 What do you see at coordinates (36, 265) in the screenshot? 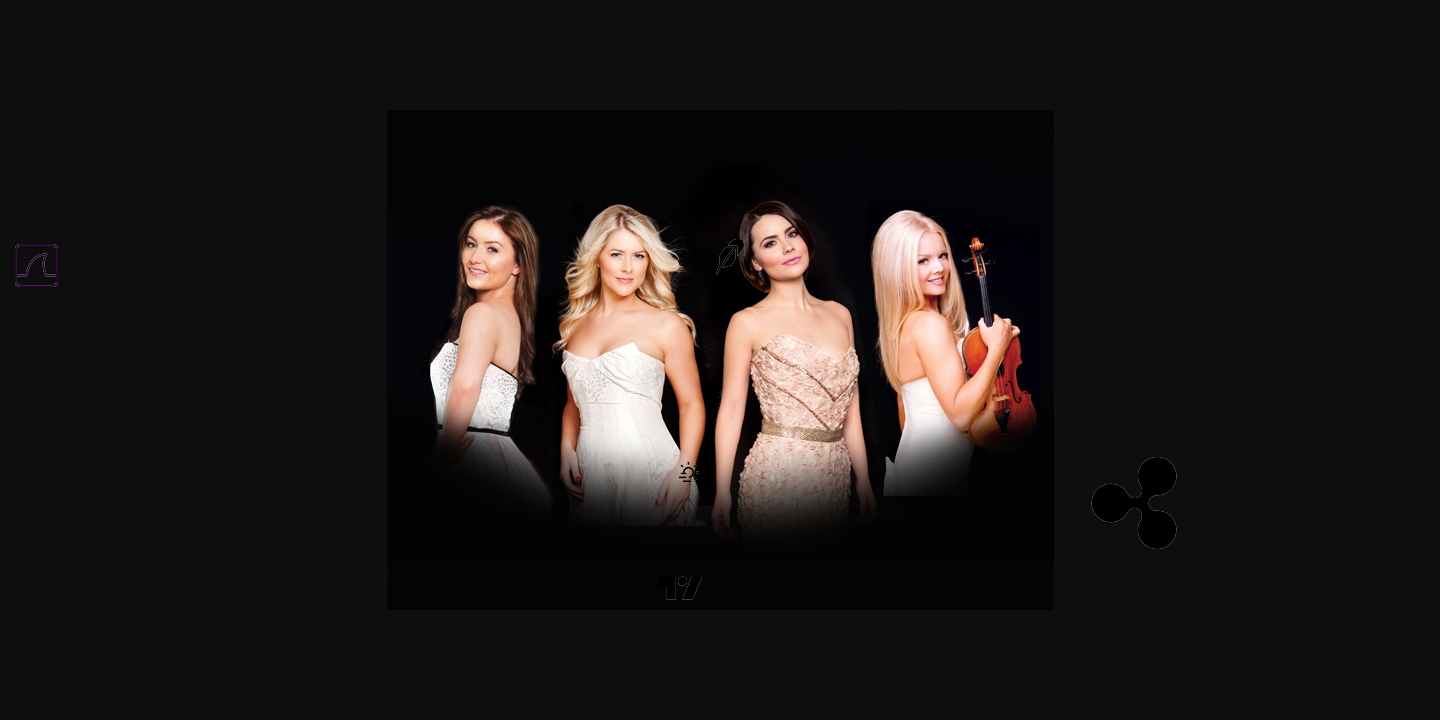
I see `open wireshark network protocol analyzer` at bounding box center [36, 265].